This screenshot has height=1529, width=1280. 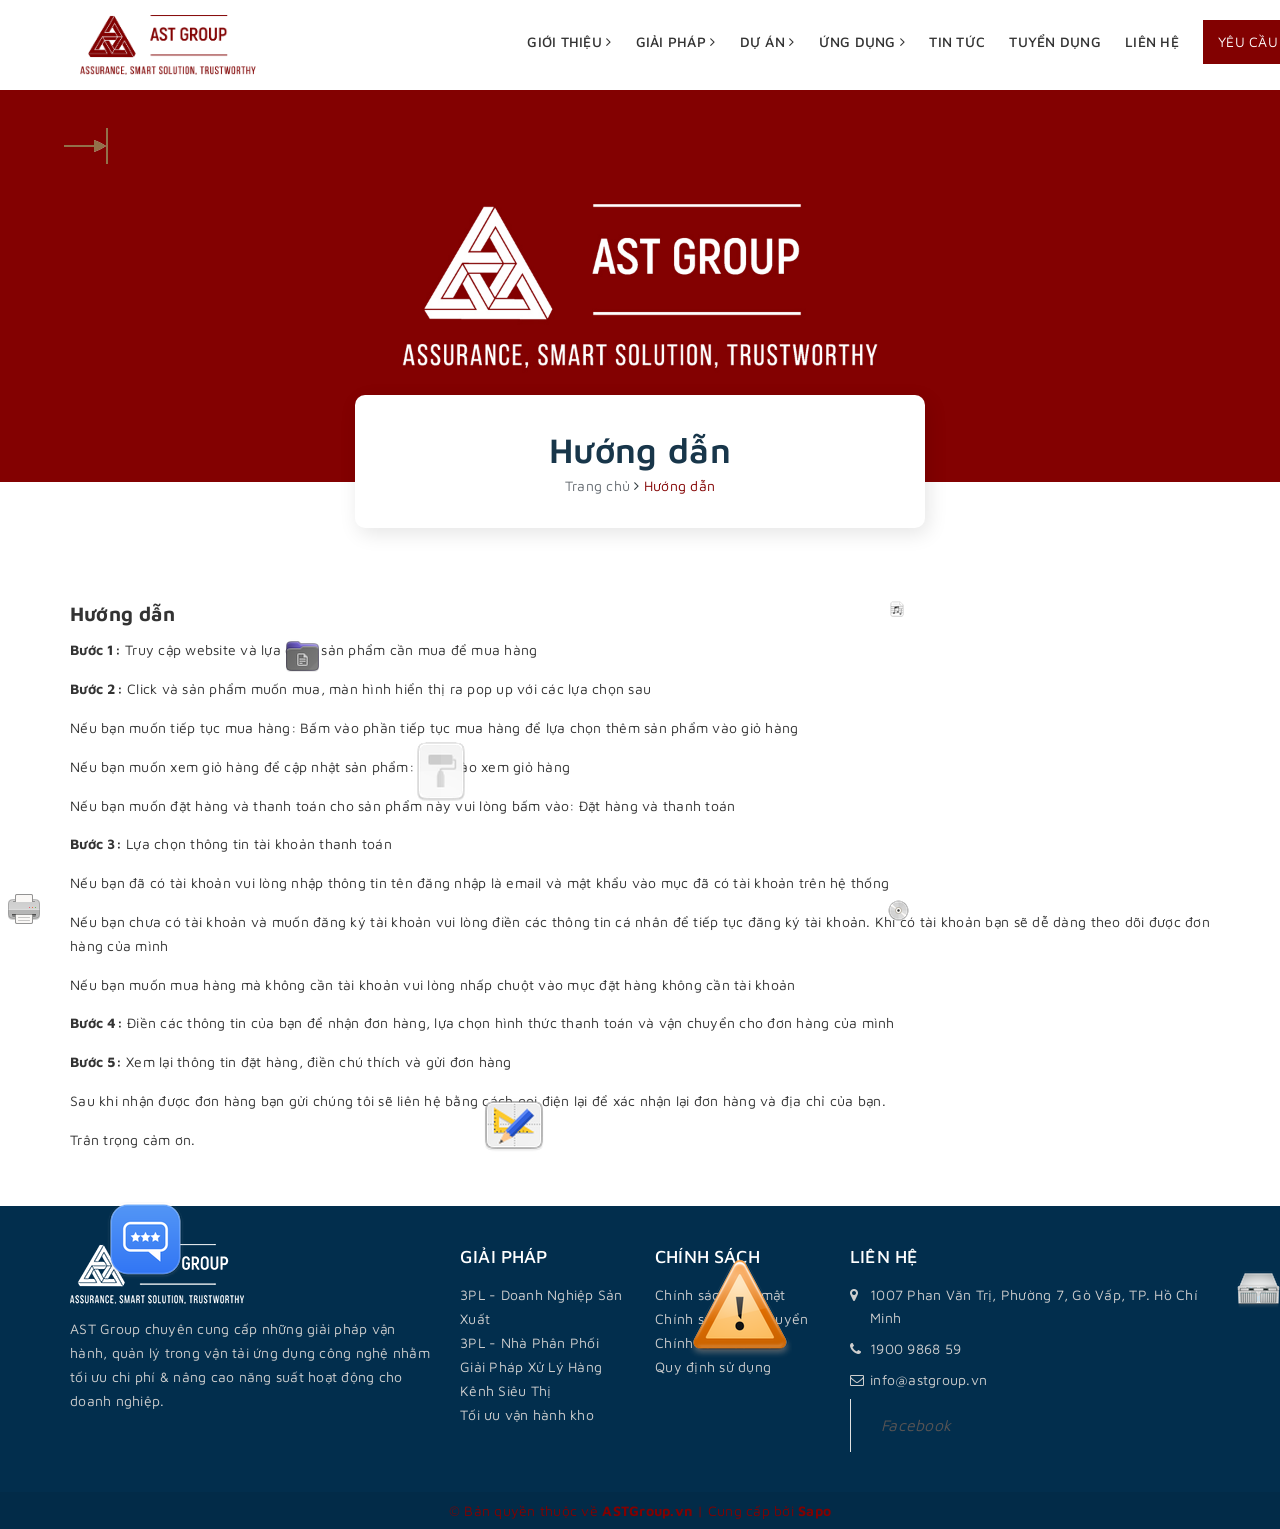 What do you see at coordinates (1258, 1287) in the screenshot?
I see `indicates an xserve or rack server in network settings` at bounding box center [1258, 1287].